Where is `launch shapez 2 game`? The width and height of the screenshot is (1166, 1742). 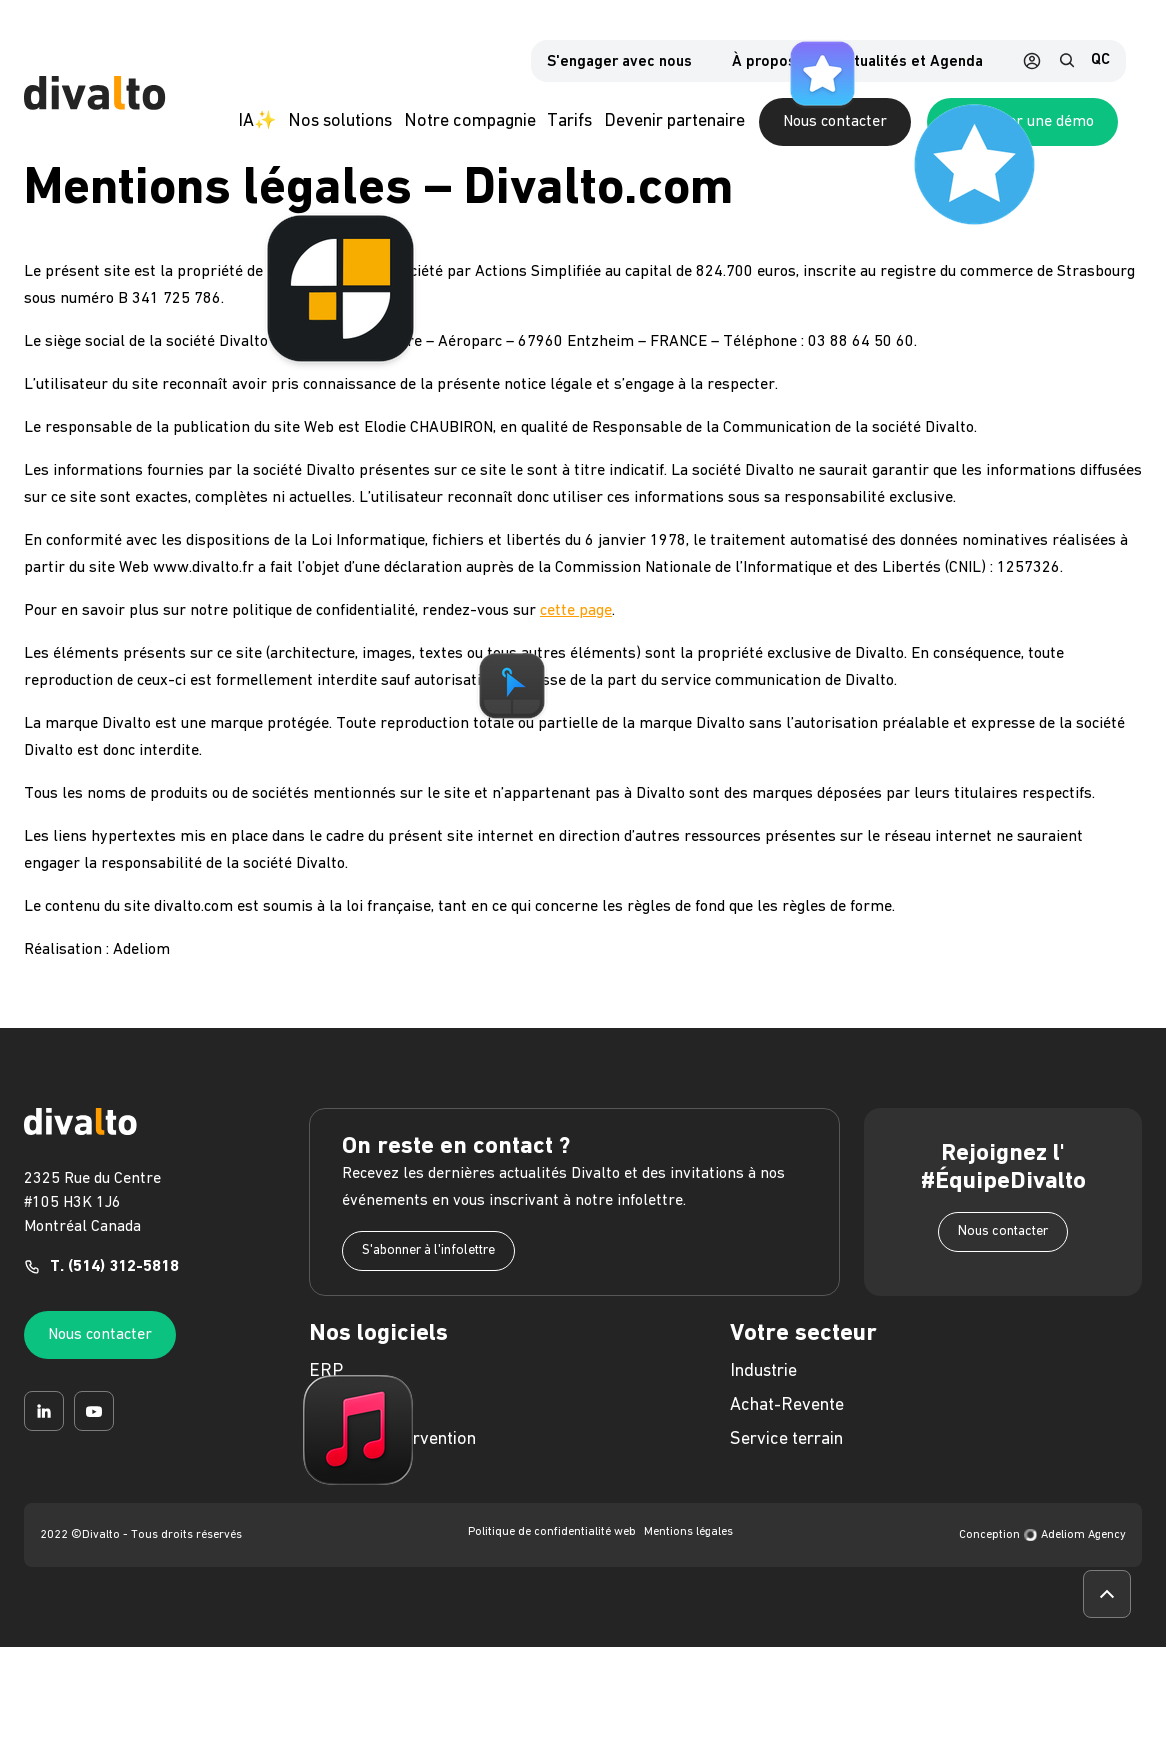
launch shapez 2 game is located at coordinates (340, 288).